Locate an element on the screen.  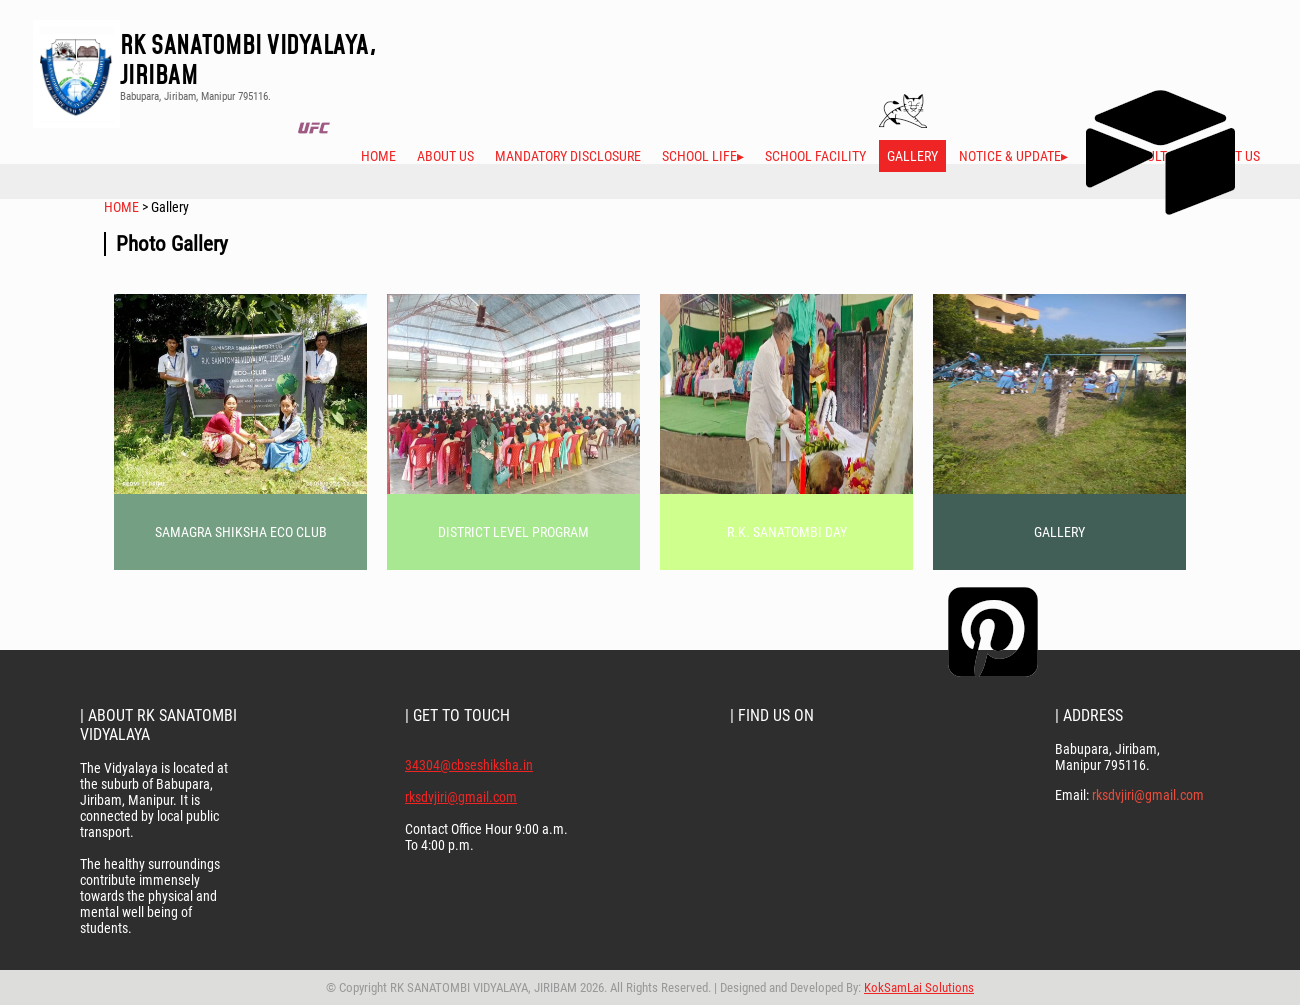
apache tomcat server logo is located at coordinates (903, 111).